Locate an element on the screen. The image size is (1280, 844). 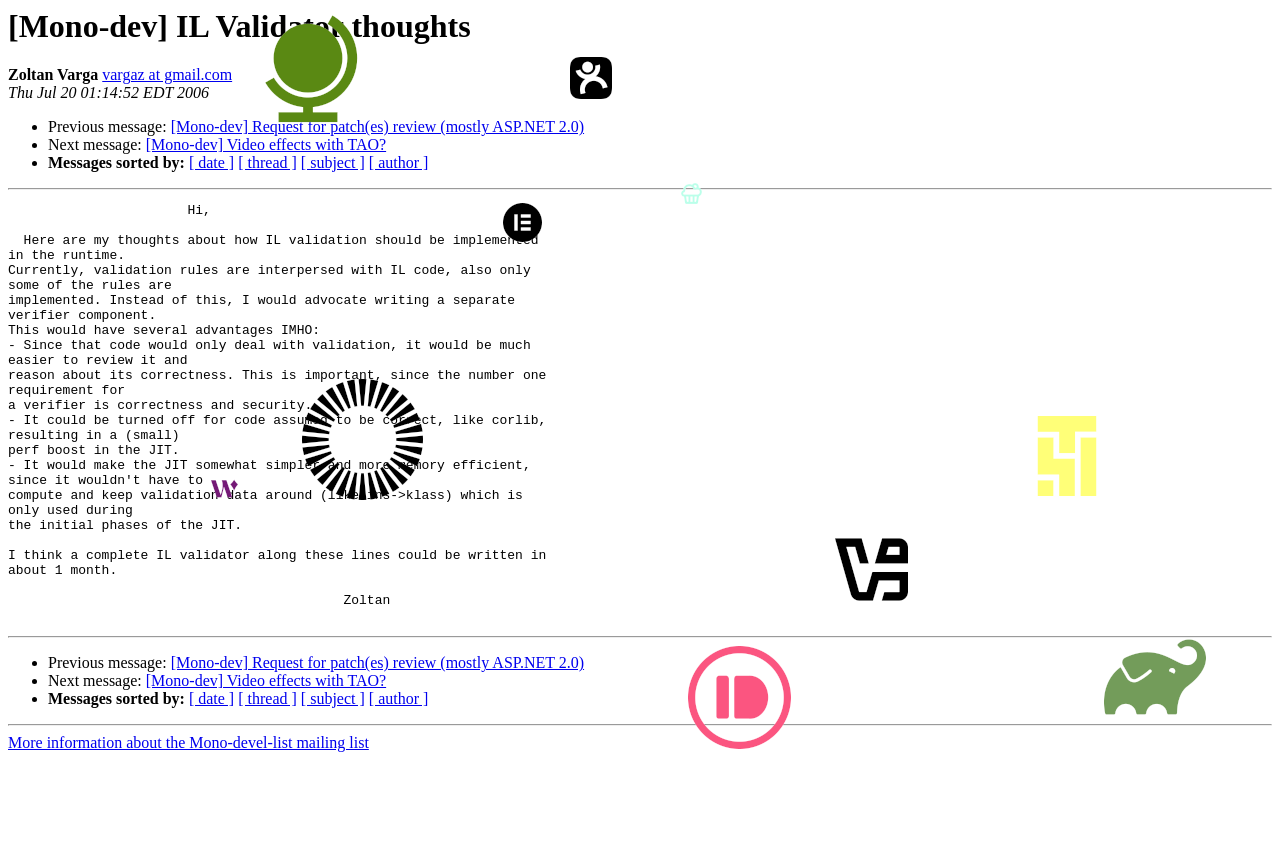
open pushbullet app is located at coordinates (739, 697).